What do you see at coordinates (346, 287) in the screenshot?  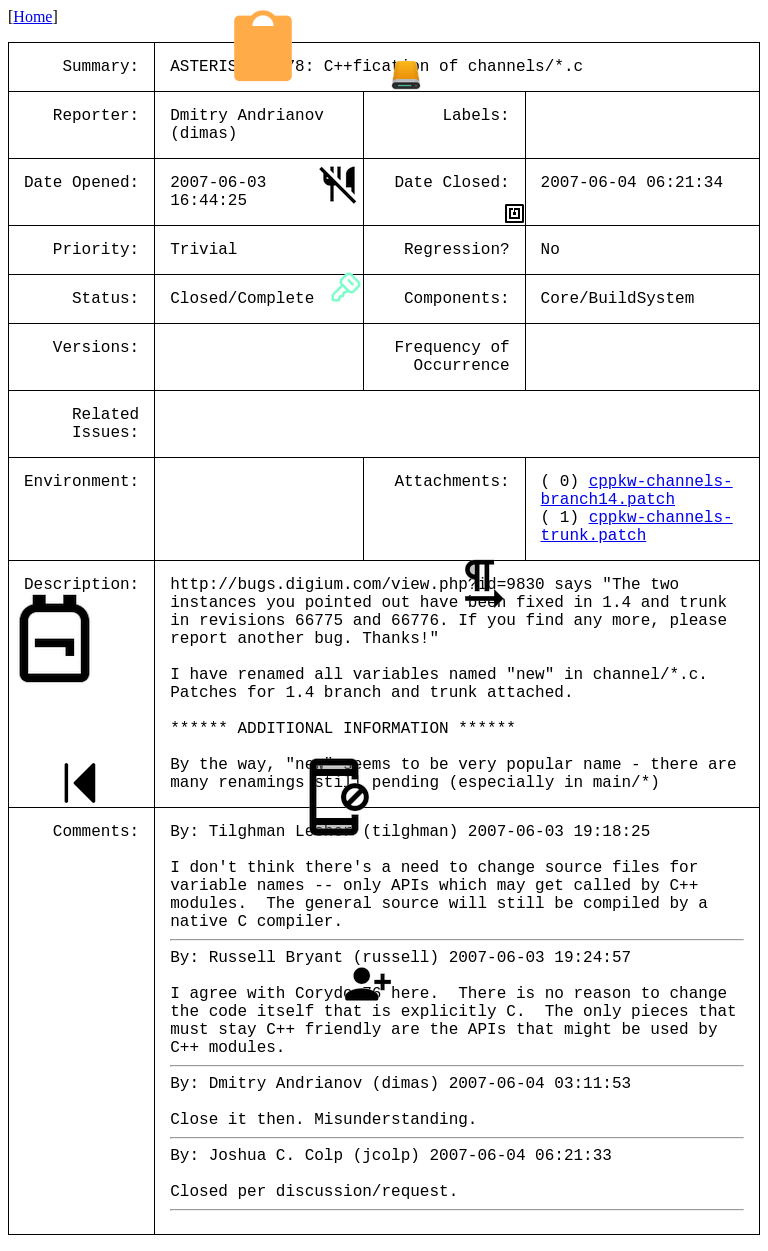 I see `access security or authentication settings` at bounding box center [346, 287].